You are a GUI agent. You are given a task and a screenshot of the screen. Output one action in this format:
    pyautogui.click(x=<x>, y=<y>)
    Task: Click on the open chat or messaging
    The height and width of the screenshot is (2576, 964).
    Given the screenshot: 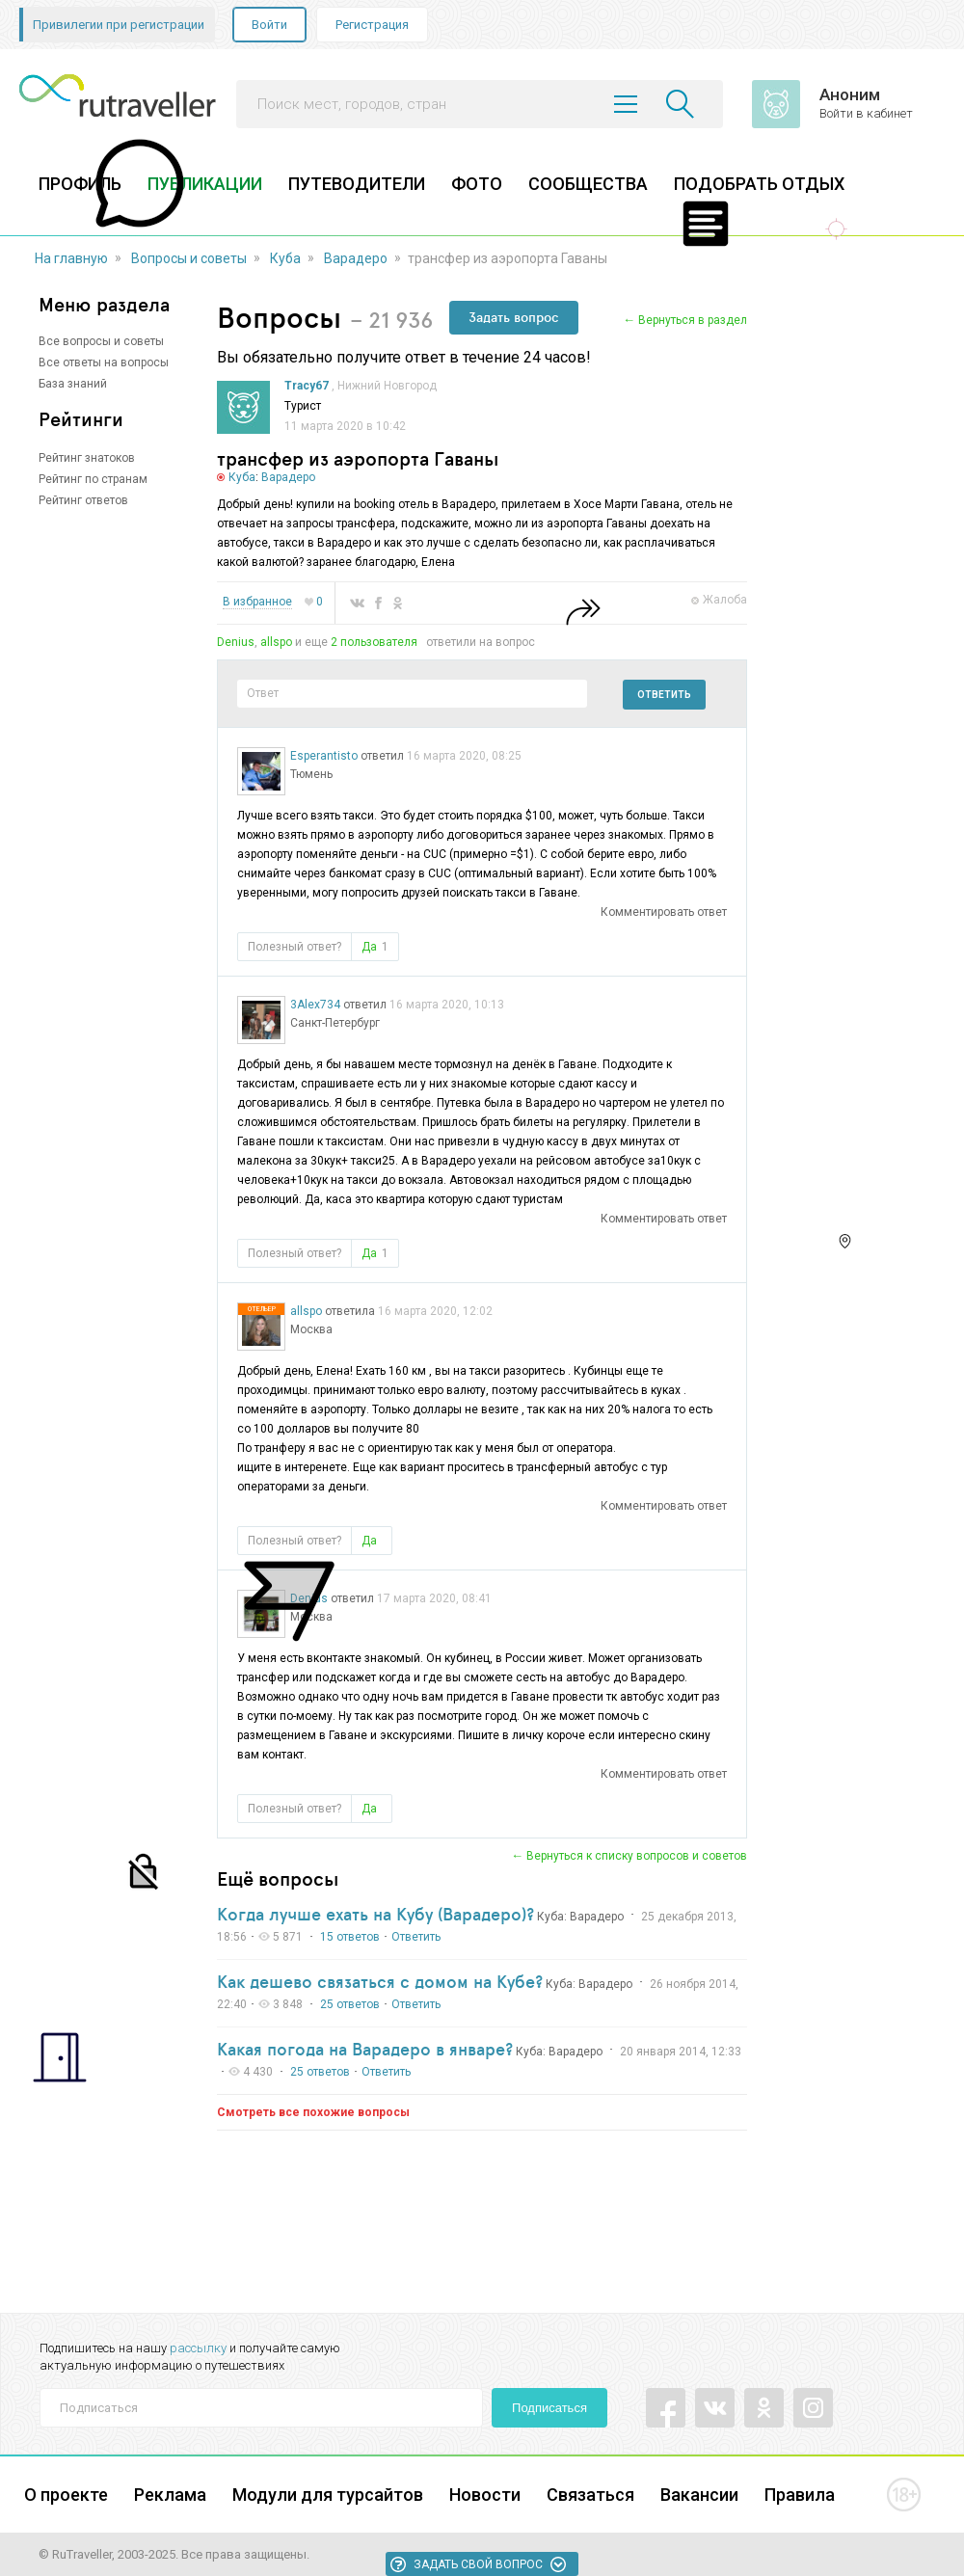 What is the action you would take?
    pyautogui.click(x=140, y=183)
    